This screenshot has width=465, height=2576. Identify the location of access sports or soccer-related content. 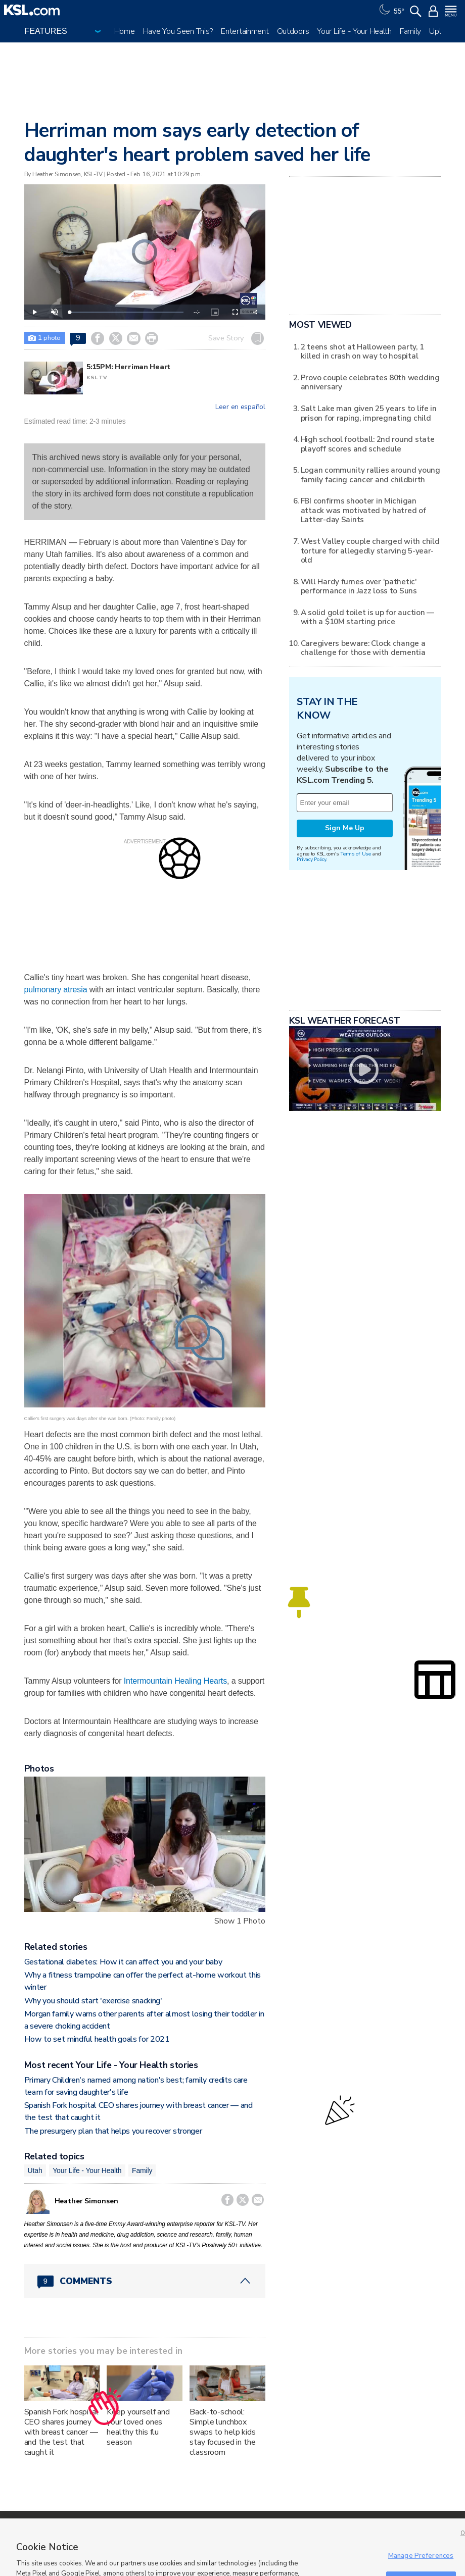
(179, 858).